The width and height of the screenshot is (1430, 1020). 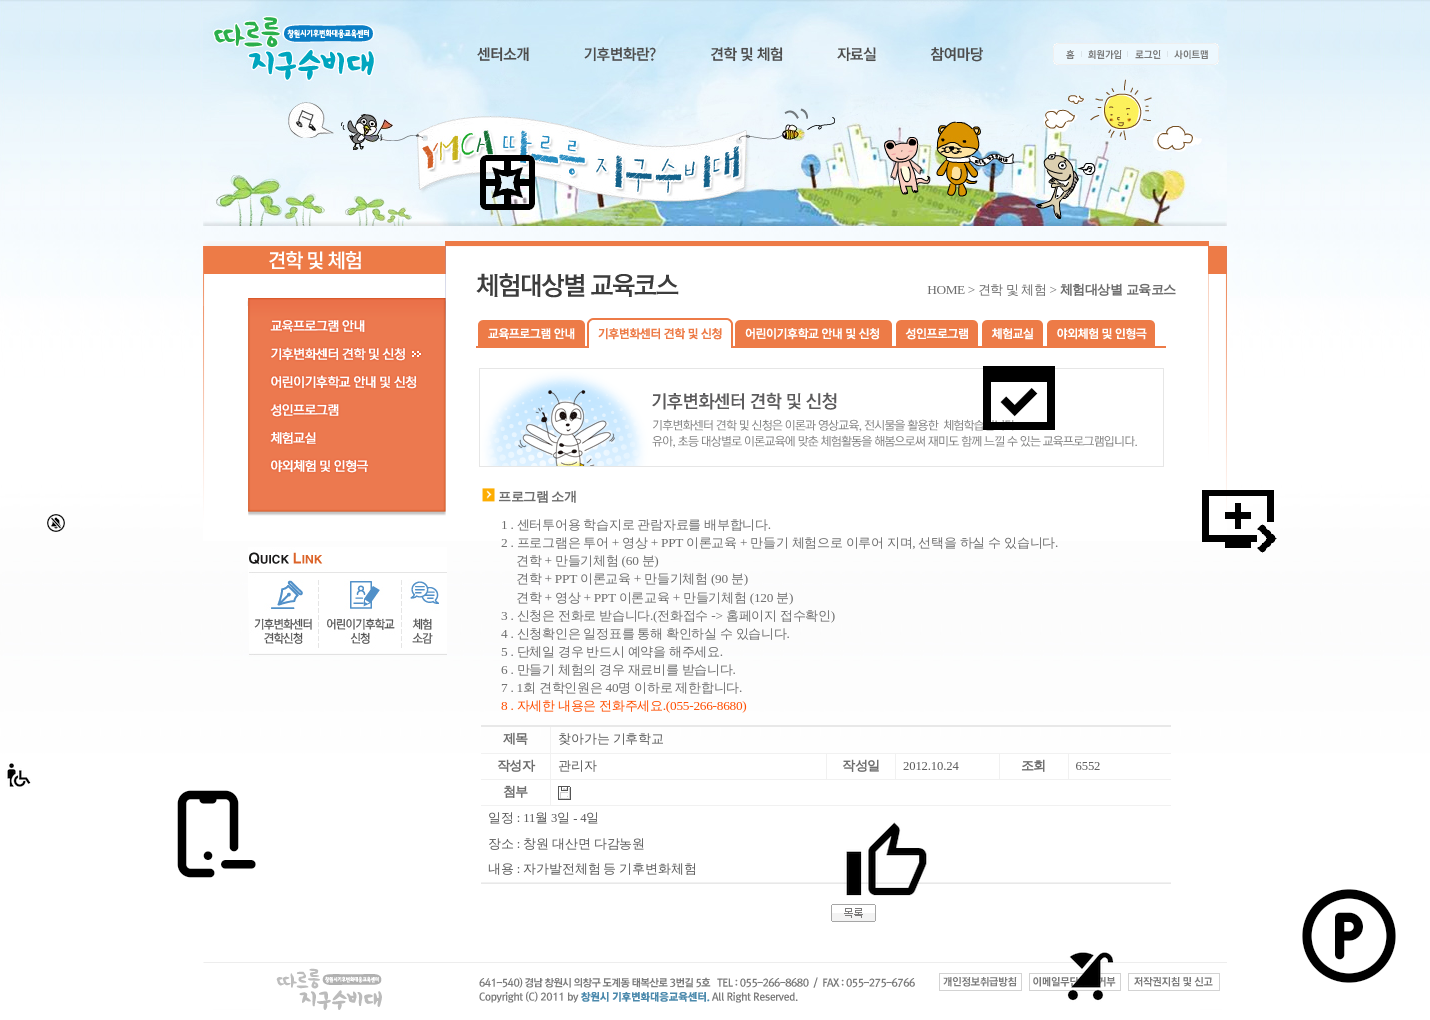 What do you see at coordinates (886, 862) in the screenshot?
I see `like or upvote content` at bounding box center [886, 862].